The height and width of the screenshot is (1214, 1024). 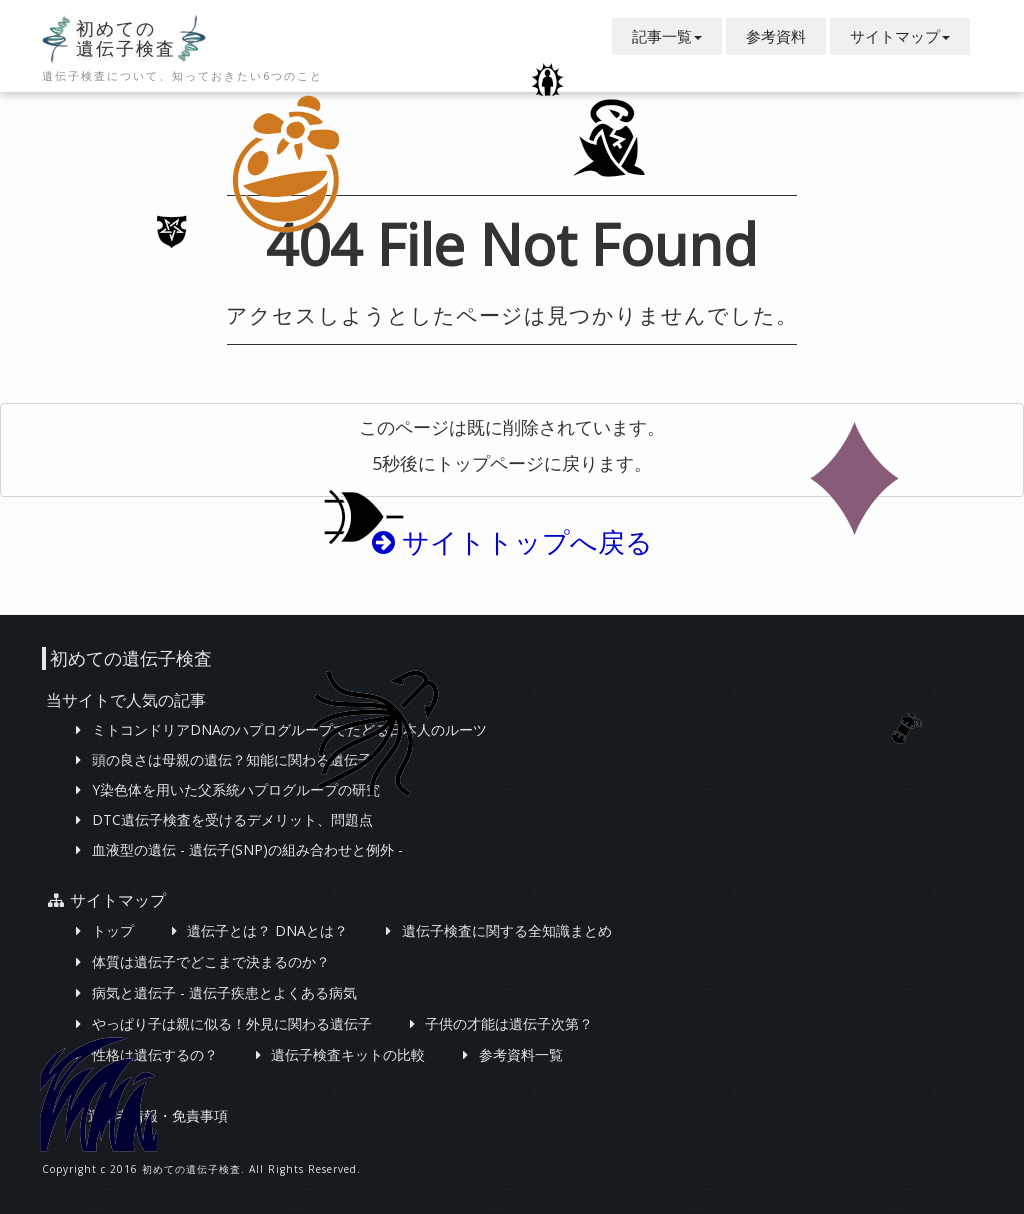 What do you see at coordinates (854, 478) in the screenshot?
I see `indicates diamond suit in card games` at bounding box center [854, 478].